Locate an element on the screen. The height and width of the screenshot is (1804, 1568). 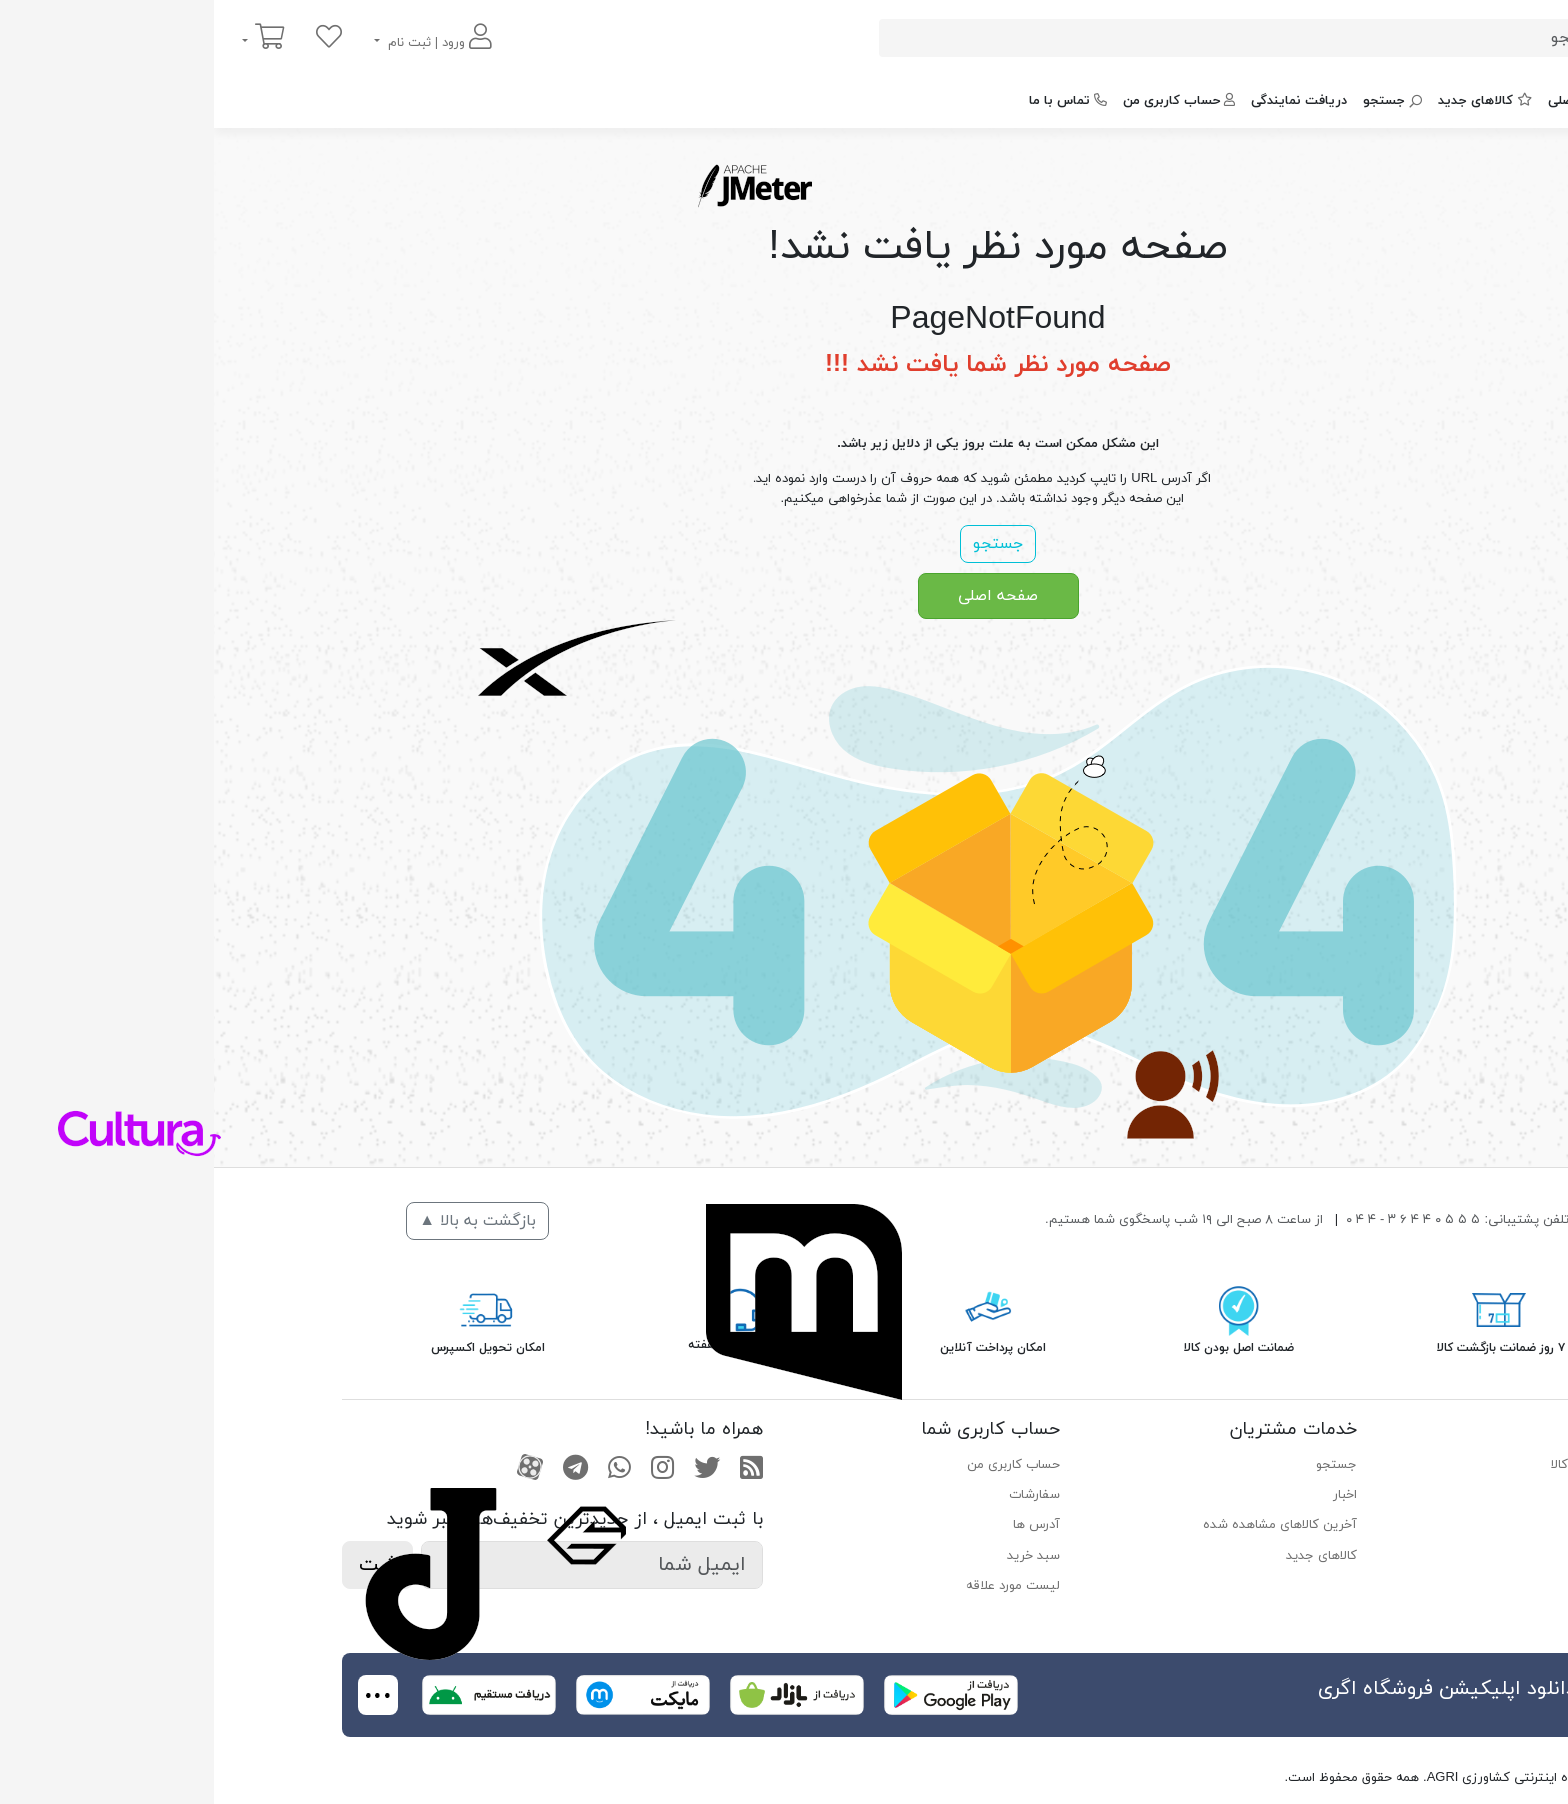
spacex company logo is located at coordinates (577, 658).